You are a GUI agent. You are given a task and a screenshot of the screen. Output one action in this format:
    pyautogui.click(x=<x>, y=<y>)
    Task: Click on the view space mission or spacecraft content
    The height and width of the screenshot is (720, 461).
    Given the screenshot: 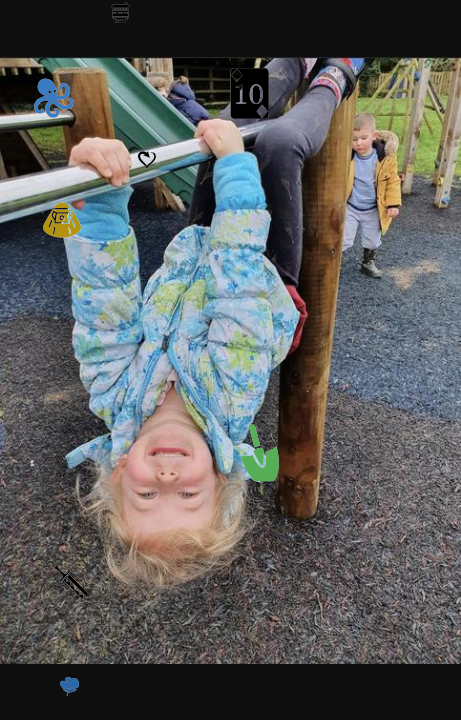 What is the action you would take?
    pyautogui.click(x=62, y=220)
    